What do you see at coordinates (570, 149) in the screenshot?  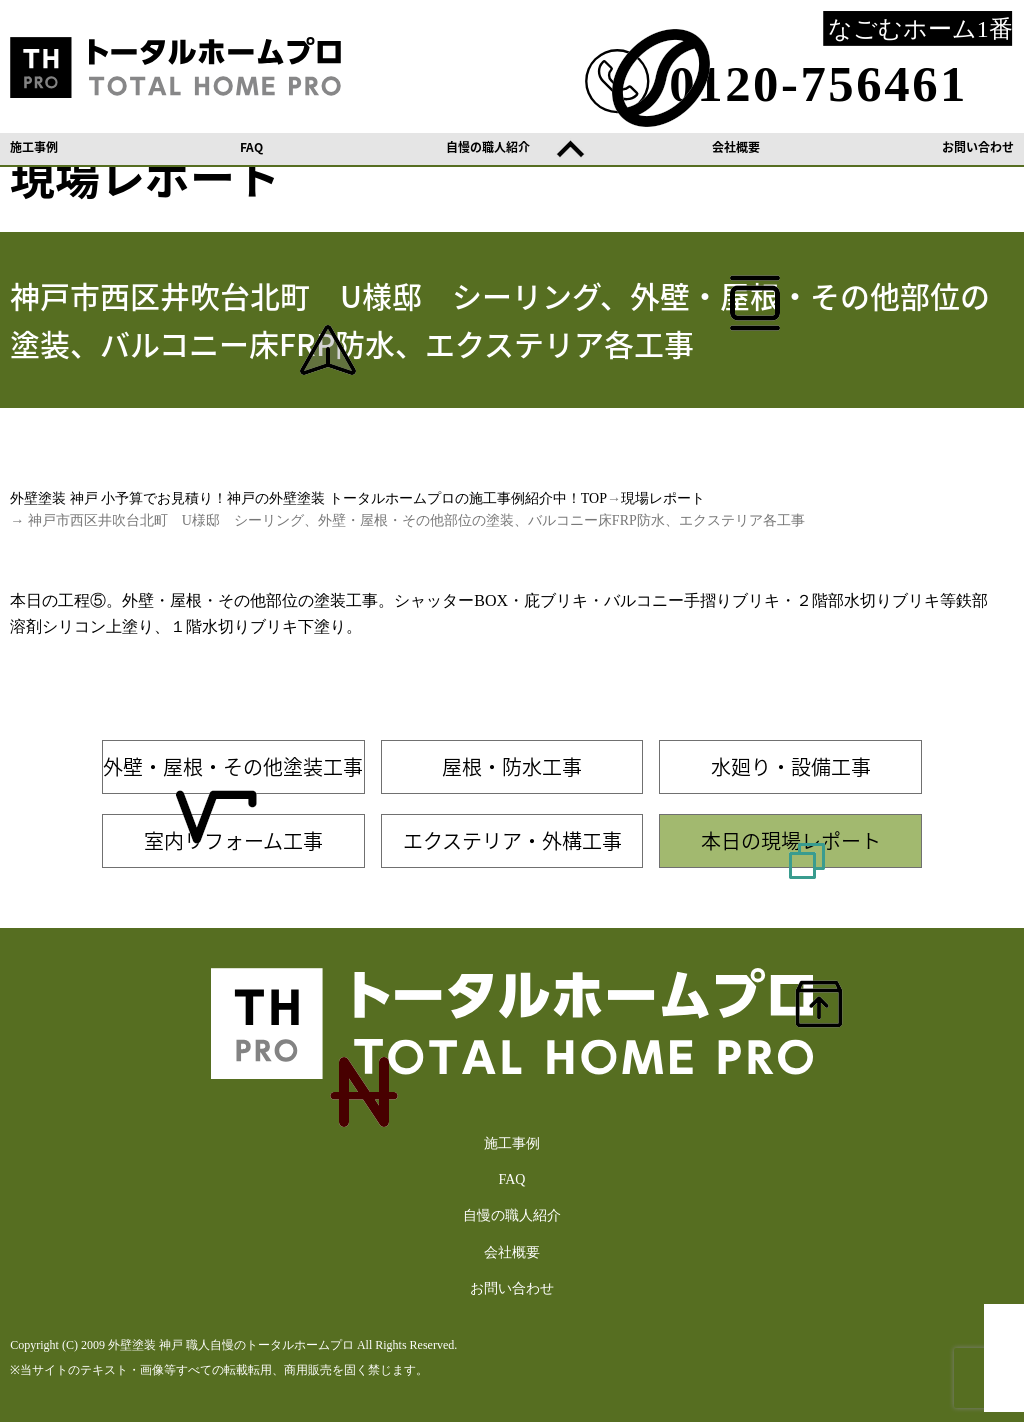 I see `collapse an expanded section or menu` at bounding box center [570, 149].